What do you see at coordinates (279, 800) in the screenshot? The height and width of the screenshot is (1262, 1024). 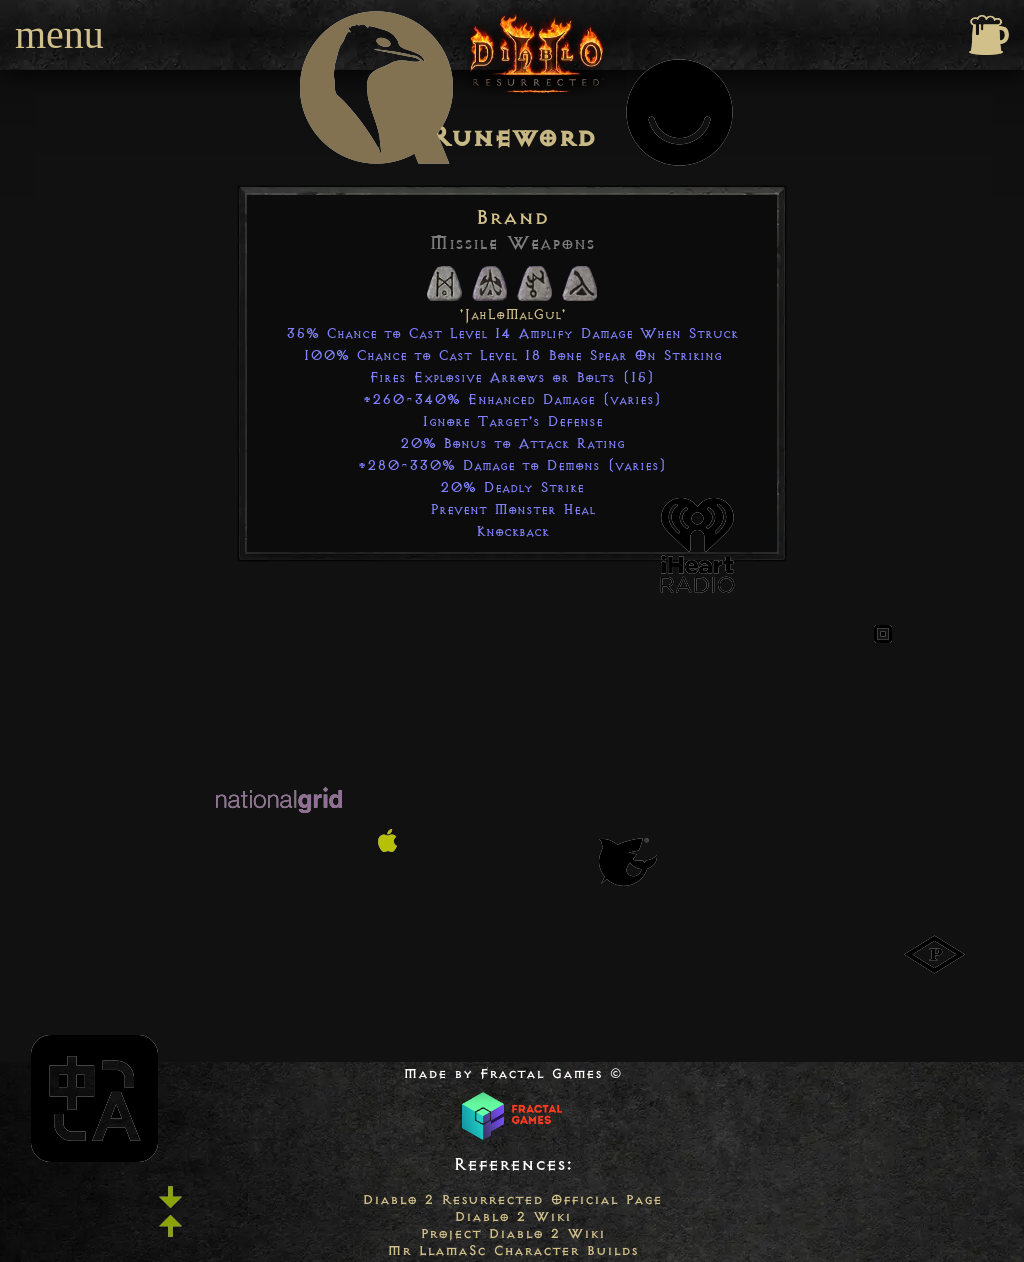 I see `national grid company logo` at bounding box center [279, 800].